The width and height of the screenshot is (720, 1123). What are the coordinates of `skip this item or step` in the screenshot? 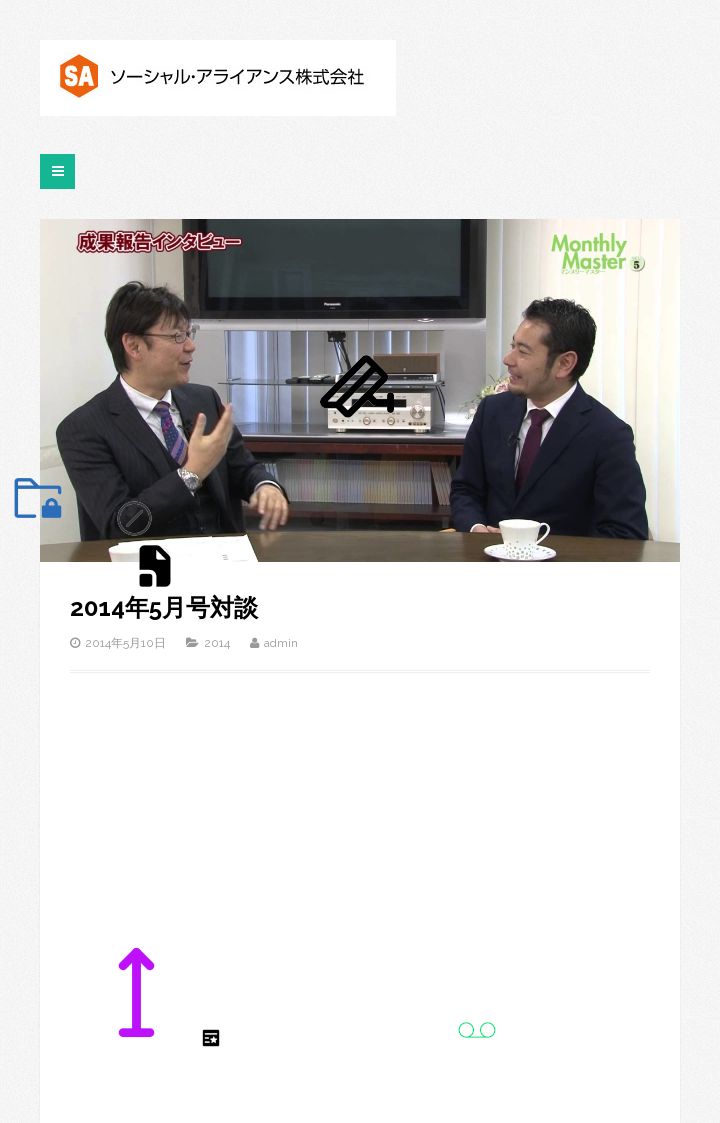 It's located at (134, 518).